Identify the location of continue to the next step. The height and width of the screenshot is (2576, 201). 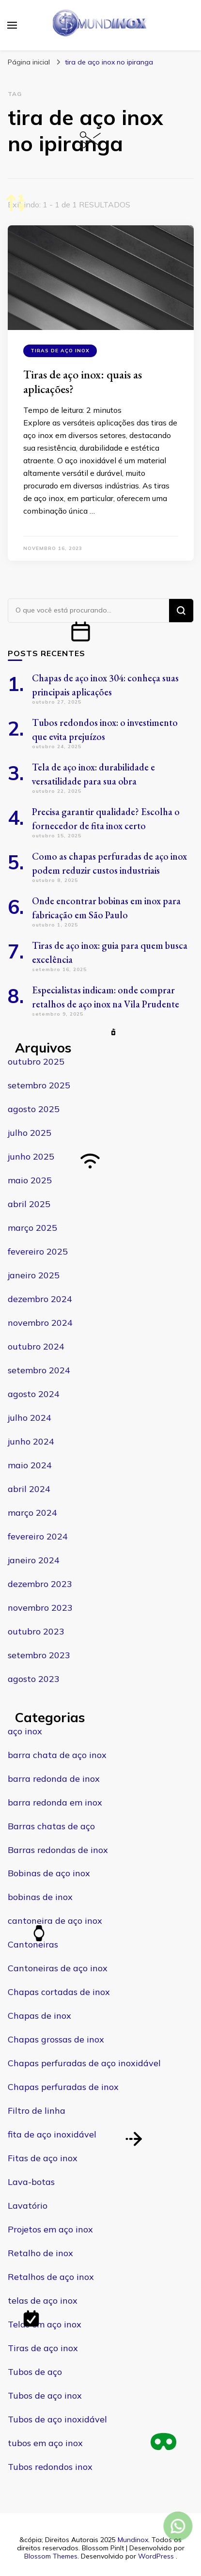
(134, 2139).